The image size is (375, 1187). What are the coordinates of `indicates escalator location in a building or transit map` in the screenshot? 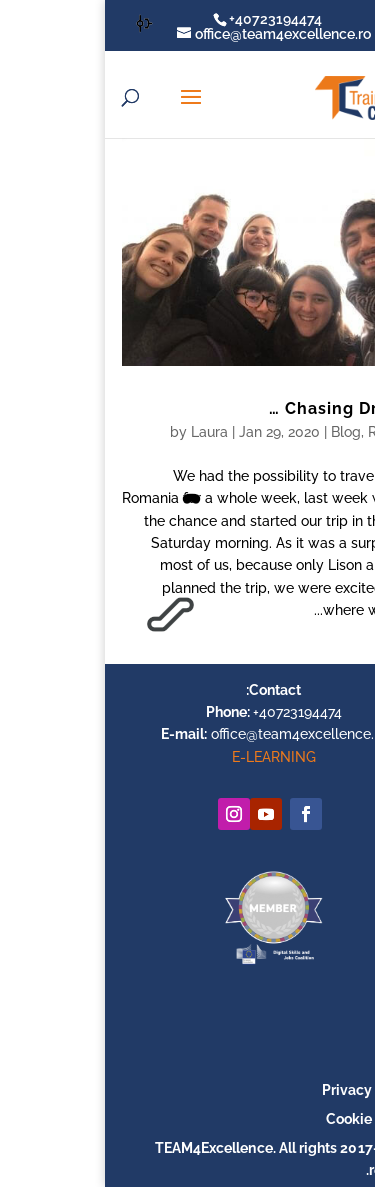 It's located at (170, 614).